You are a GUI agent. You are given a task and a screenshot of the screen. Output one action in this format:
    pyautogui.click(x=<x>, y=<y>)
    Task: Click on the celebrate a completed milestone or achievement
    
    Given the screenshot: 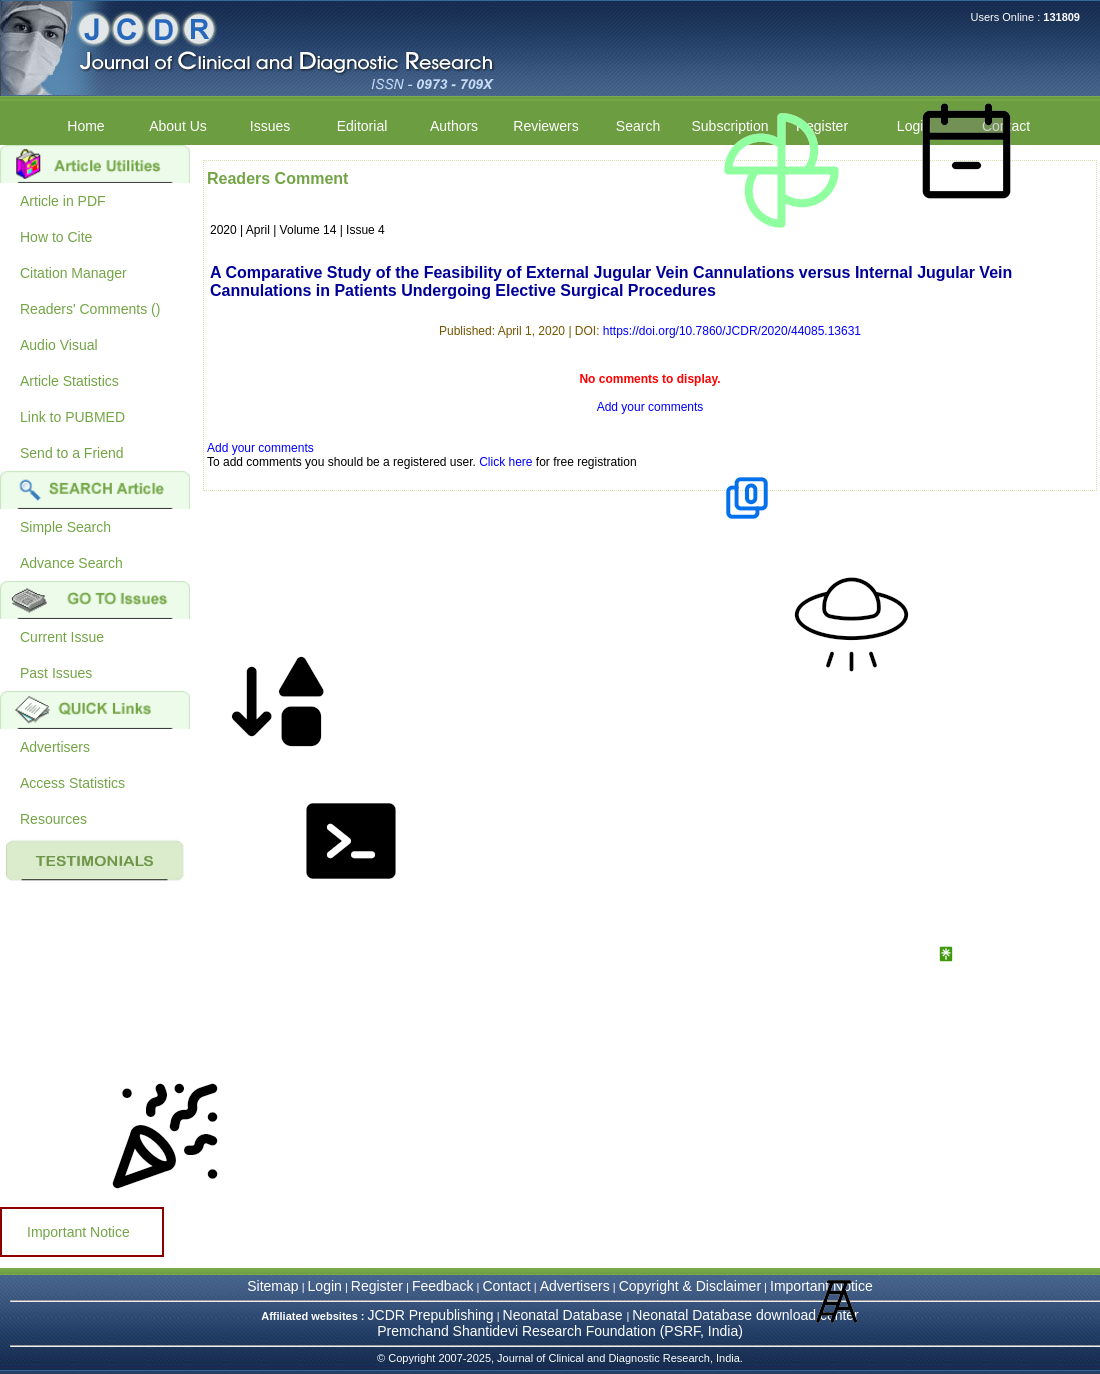 What is the action you would take?
    pyautogui.click(x=165, y=1136)
    